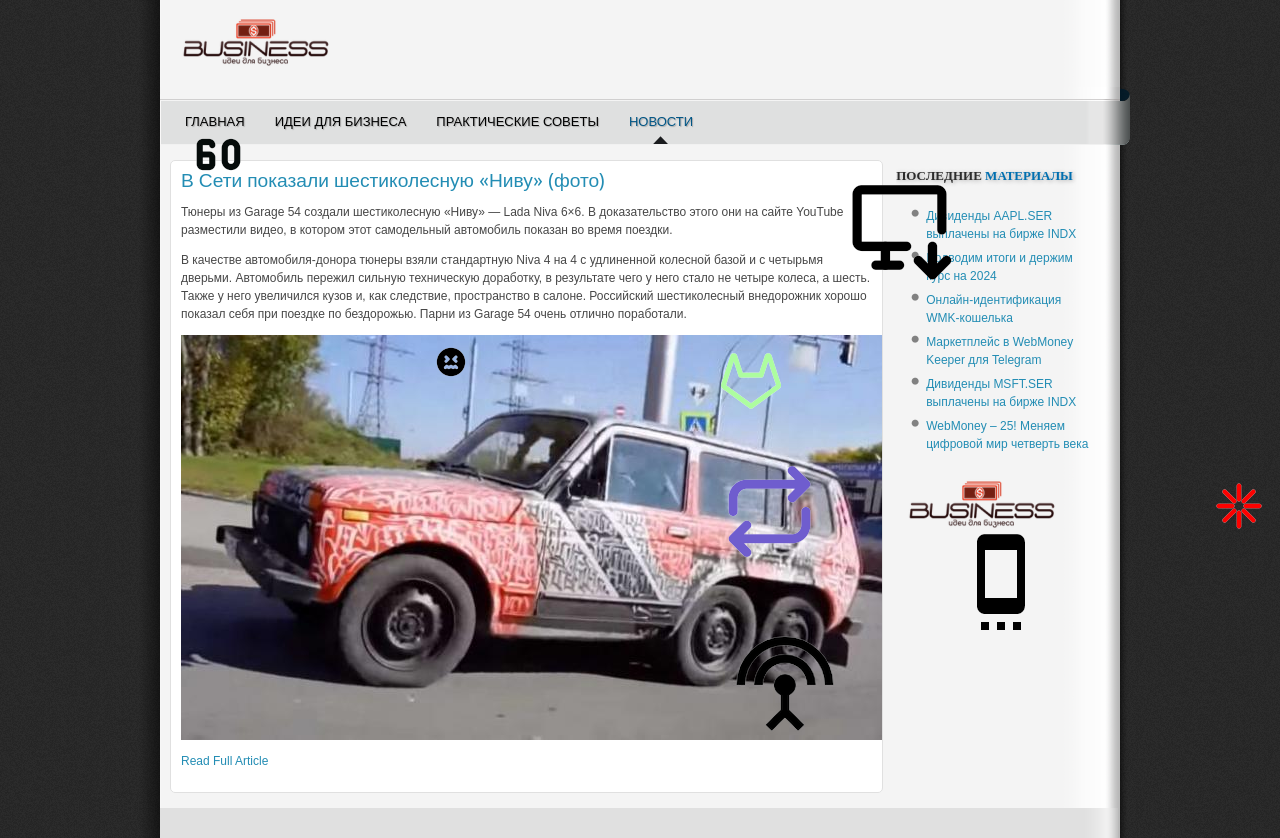  What do you see at coordinates (218, 154) in the screenshot?
I see `indicates a 60-second timer or countdown` at bounding box center [218, 154].